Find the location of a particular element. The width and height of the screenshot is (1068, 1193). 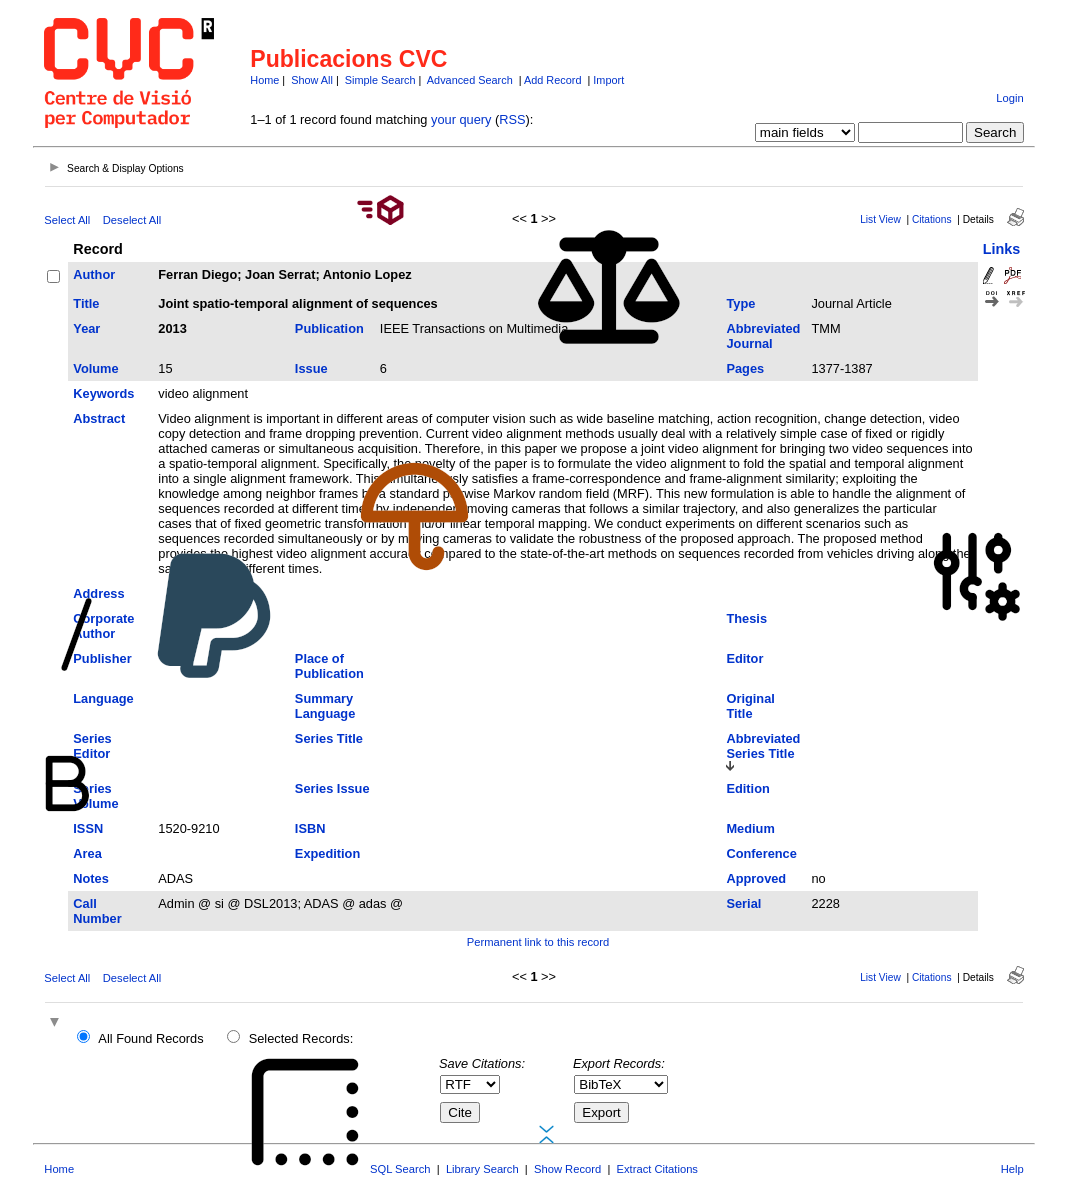

access legal terms or policies is located at coordinates (609, 287).